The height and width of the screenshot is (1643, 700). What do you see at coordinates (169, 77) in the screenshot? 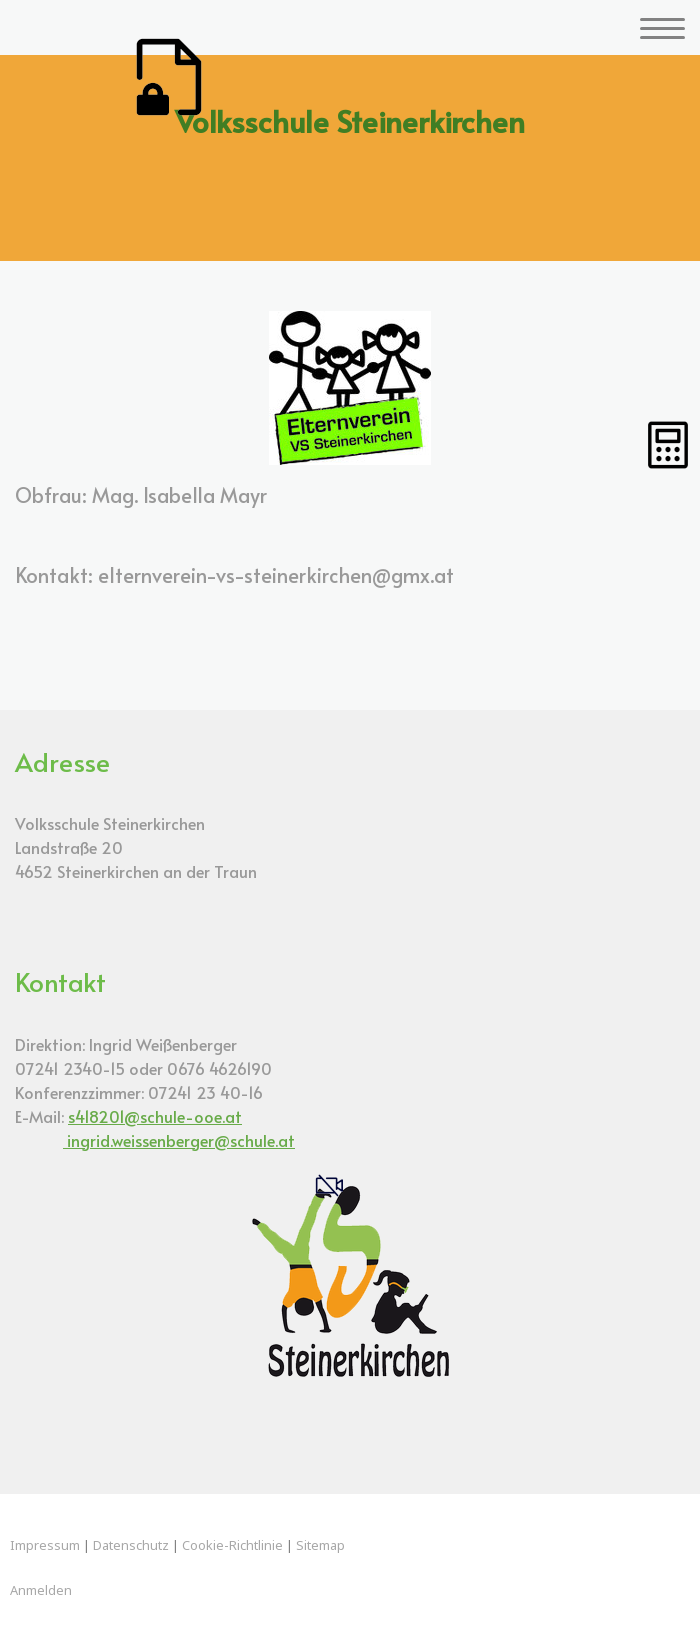
I see `access a password-protected file` at bounding box center [169, 77].